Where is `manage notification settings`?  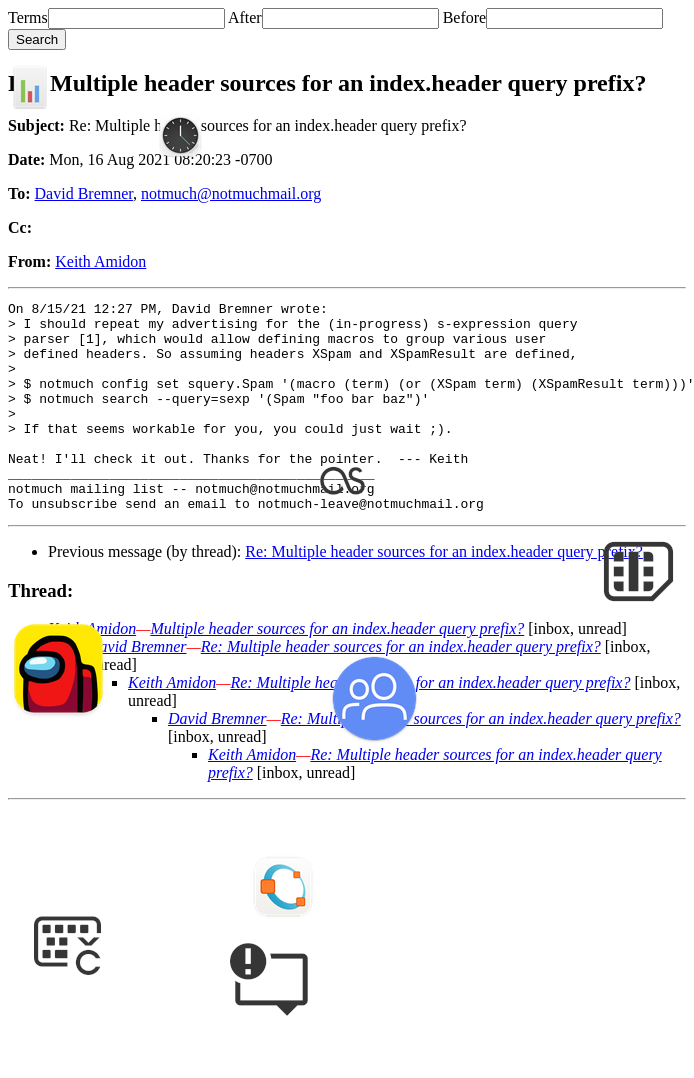
manage notification settings is located at coordinates (271, 979).